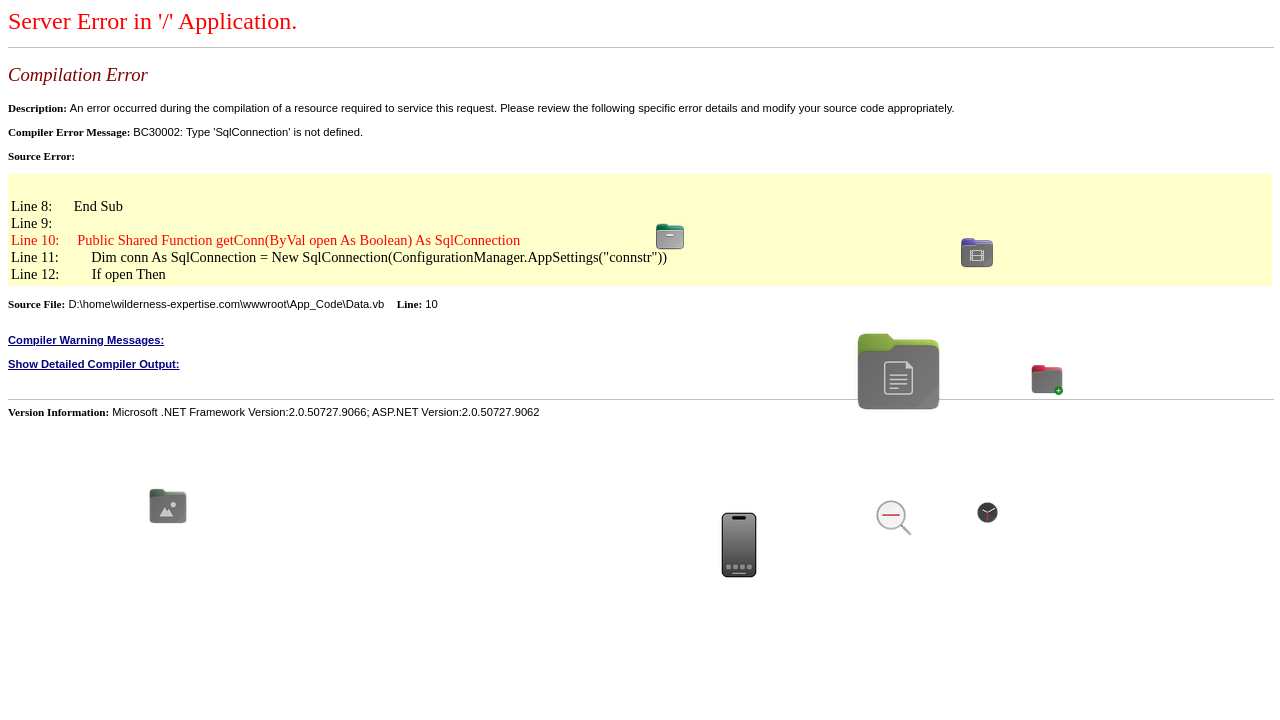  What do you see at coordinates (977, 252) in the screenshot?
I see `open your videos folder` at bounding box center [977, 252].